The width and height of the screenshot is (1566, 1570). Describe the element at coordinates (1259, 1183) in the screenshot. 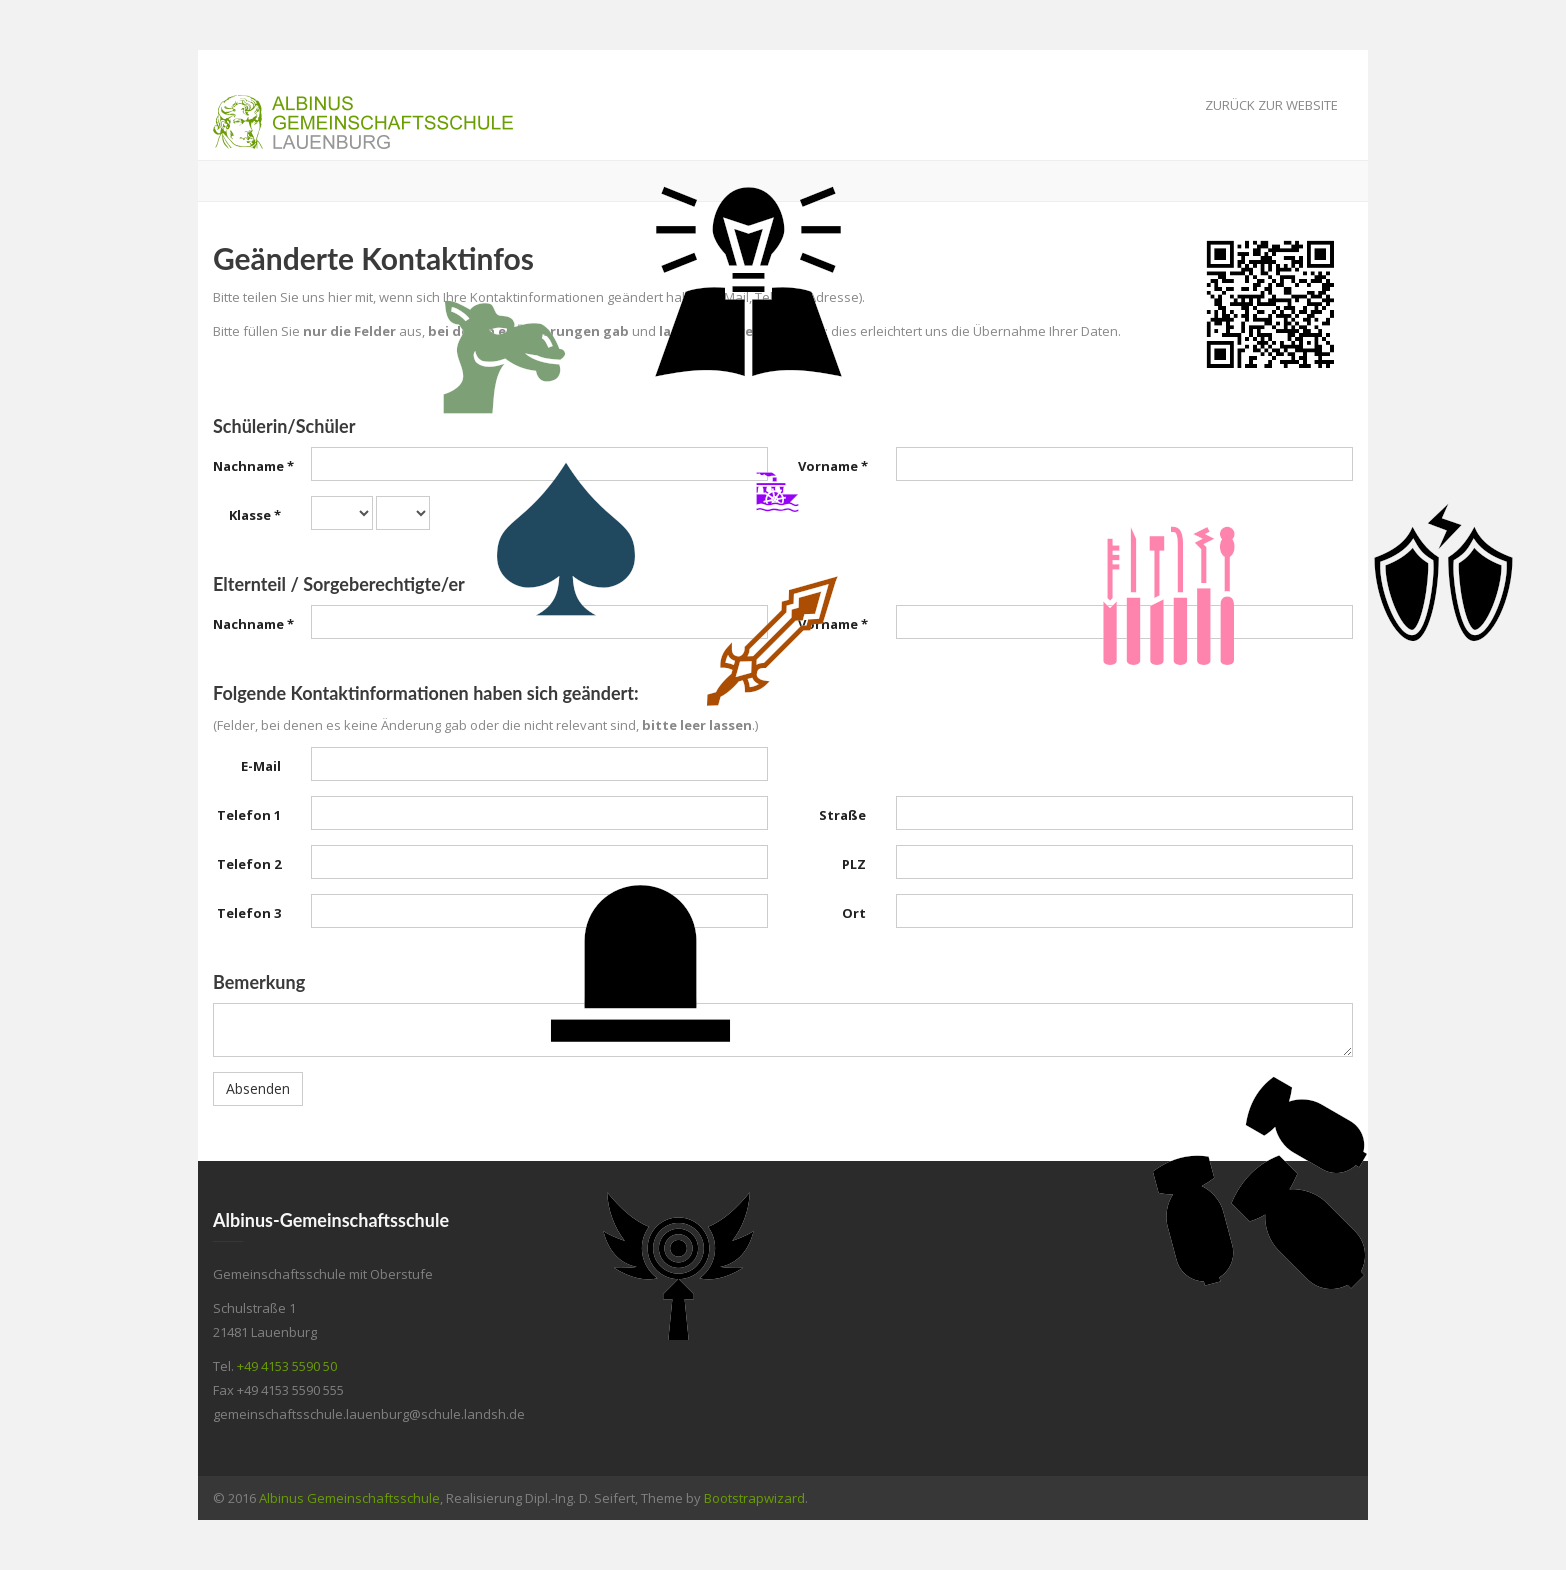

I see `initiate an airstrike or bombing attack in-game` at that location.